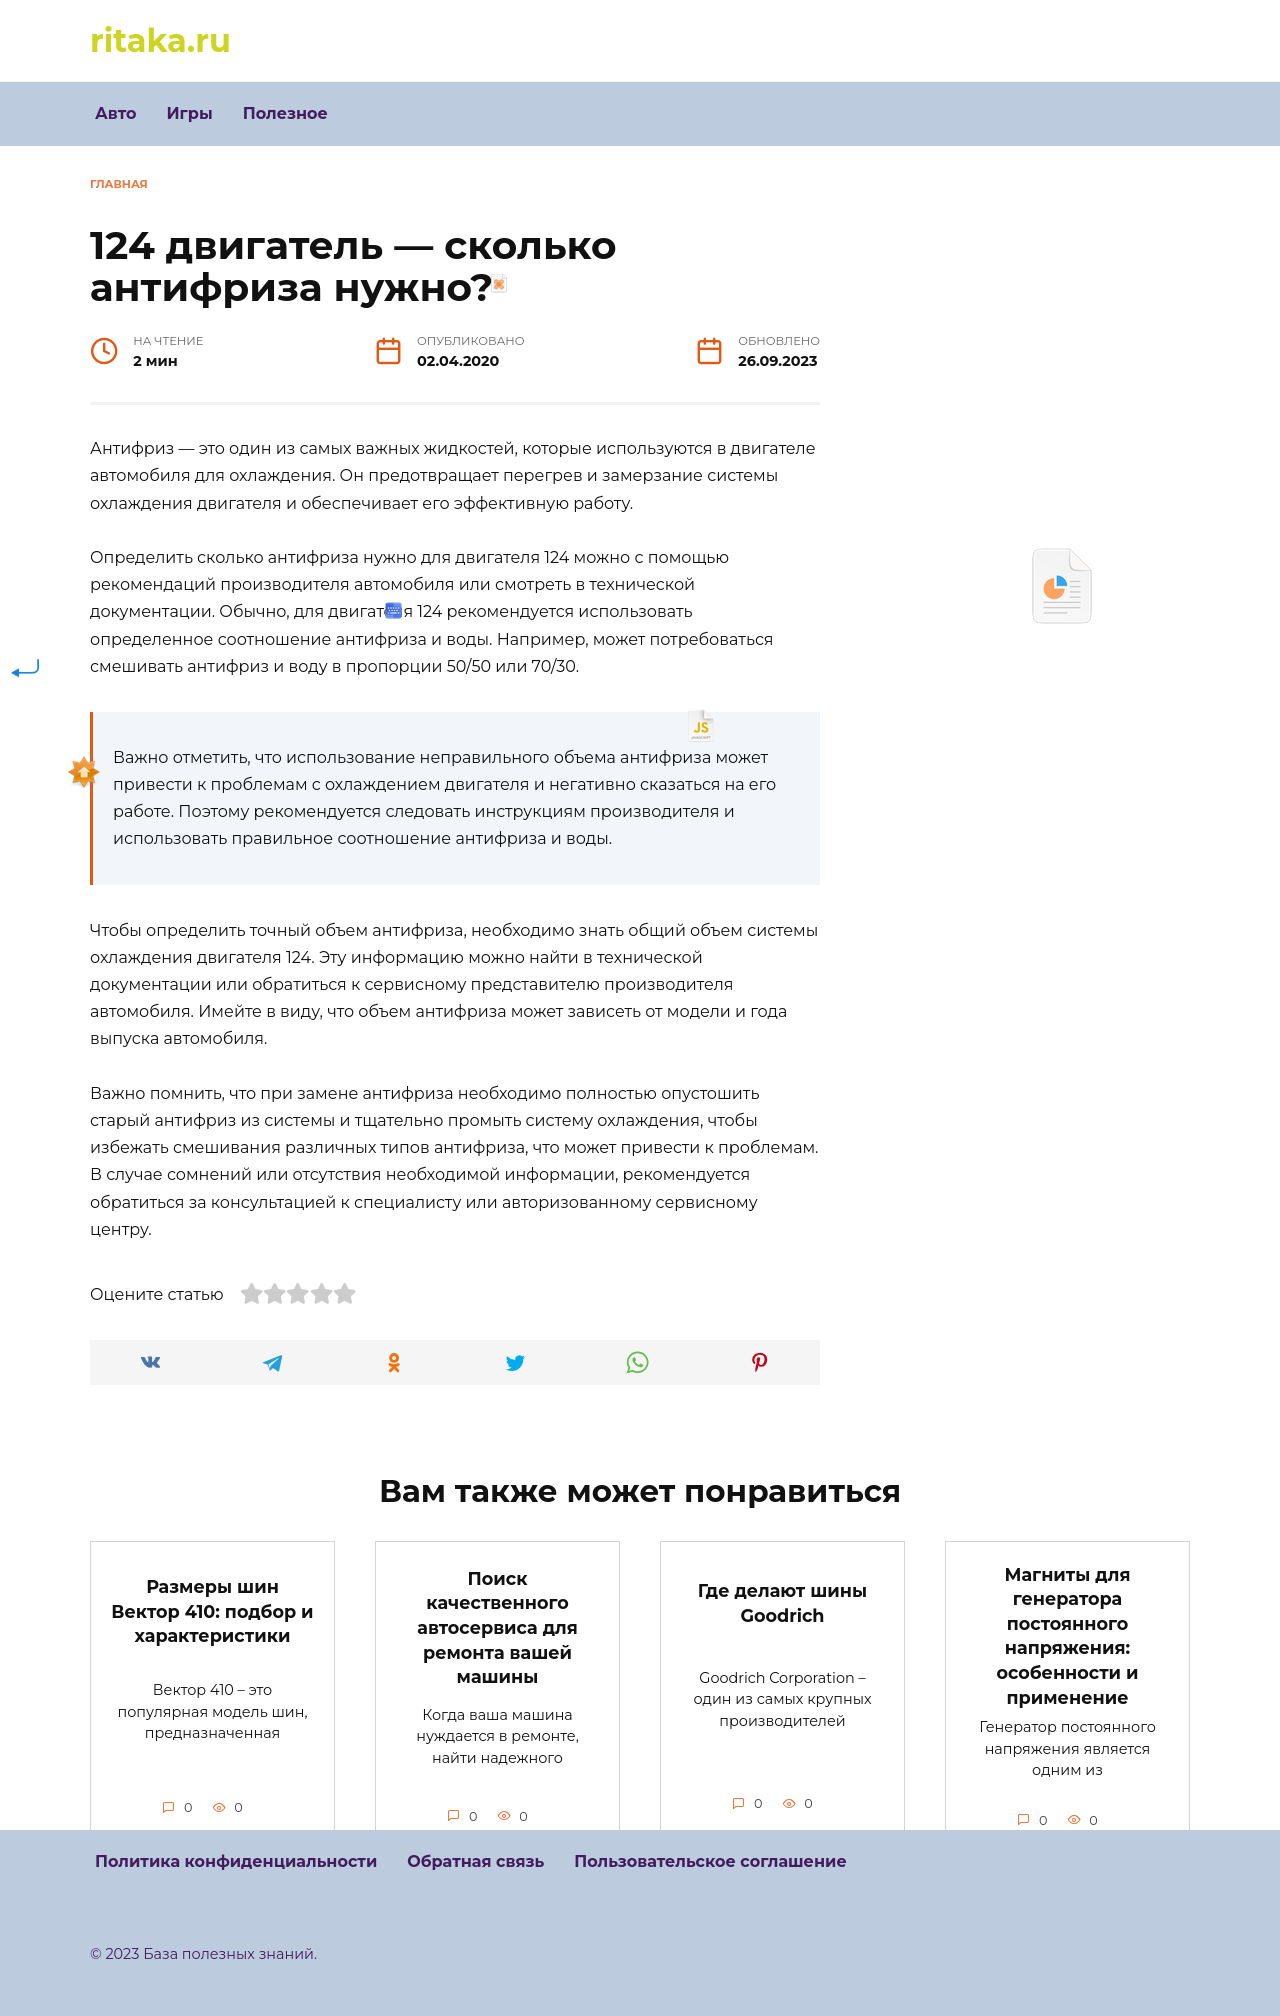 The height and width of the screenshot is (2016, 1280). What do you see at coordinates (1062, 586) in the screenshot?
I see `open a presentation file` at bounding box center [1062, 586].